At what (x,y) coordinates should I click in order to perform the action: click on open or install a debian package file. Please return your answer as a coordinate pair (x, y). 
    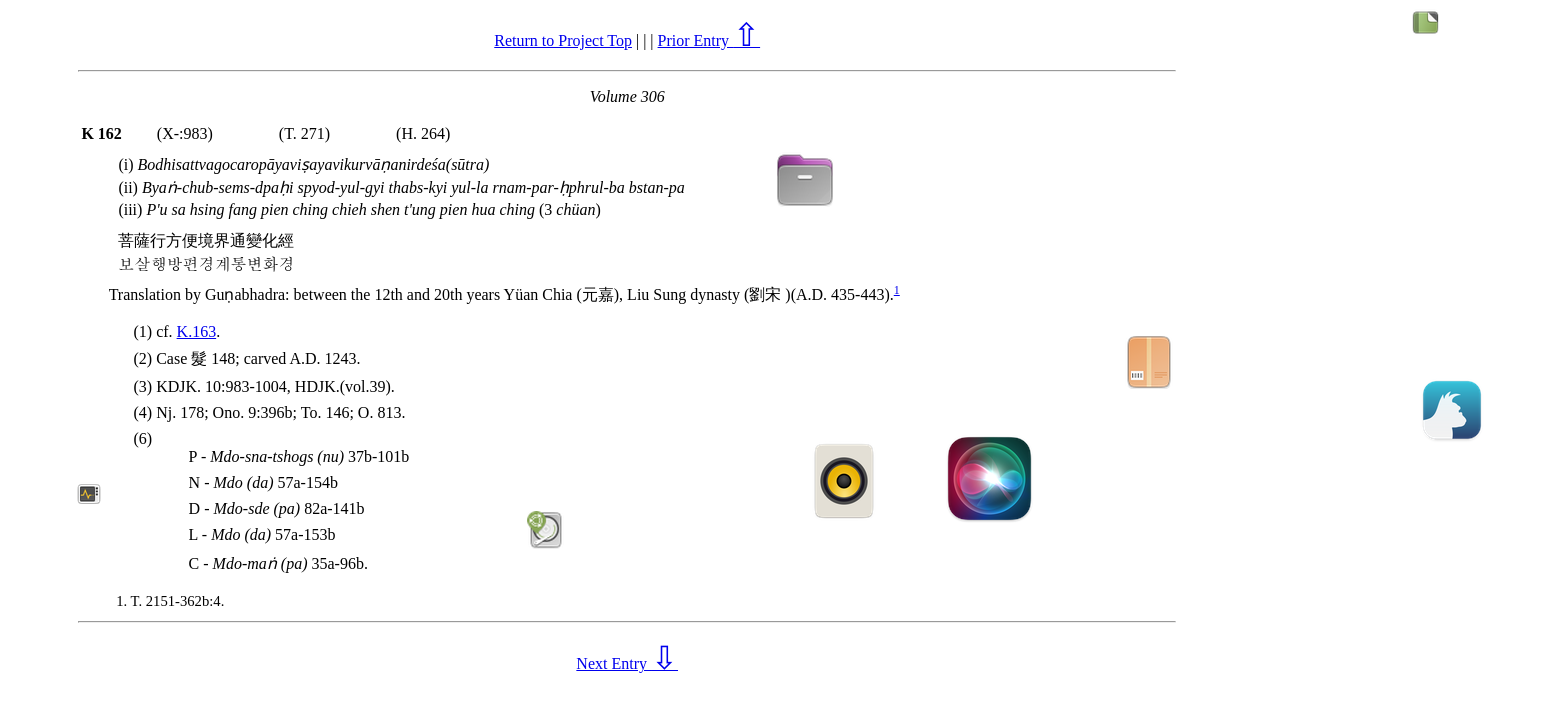
    Looking at the image, I should click on (1149, 362).